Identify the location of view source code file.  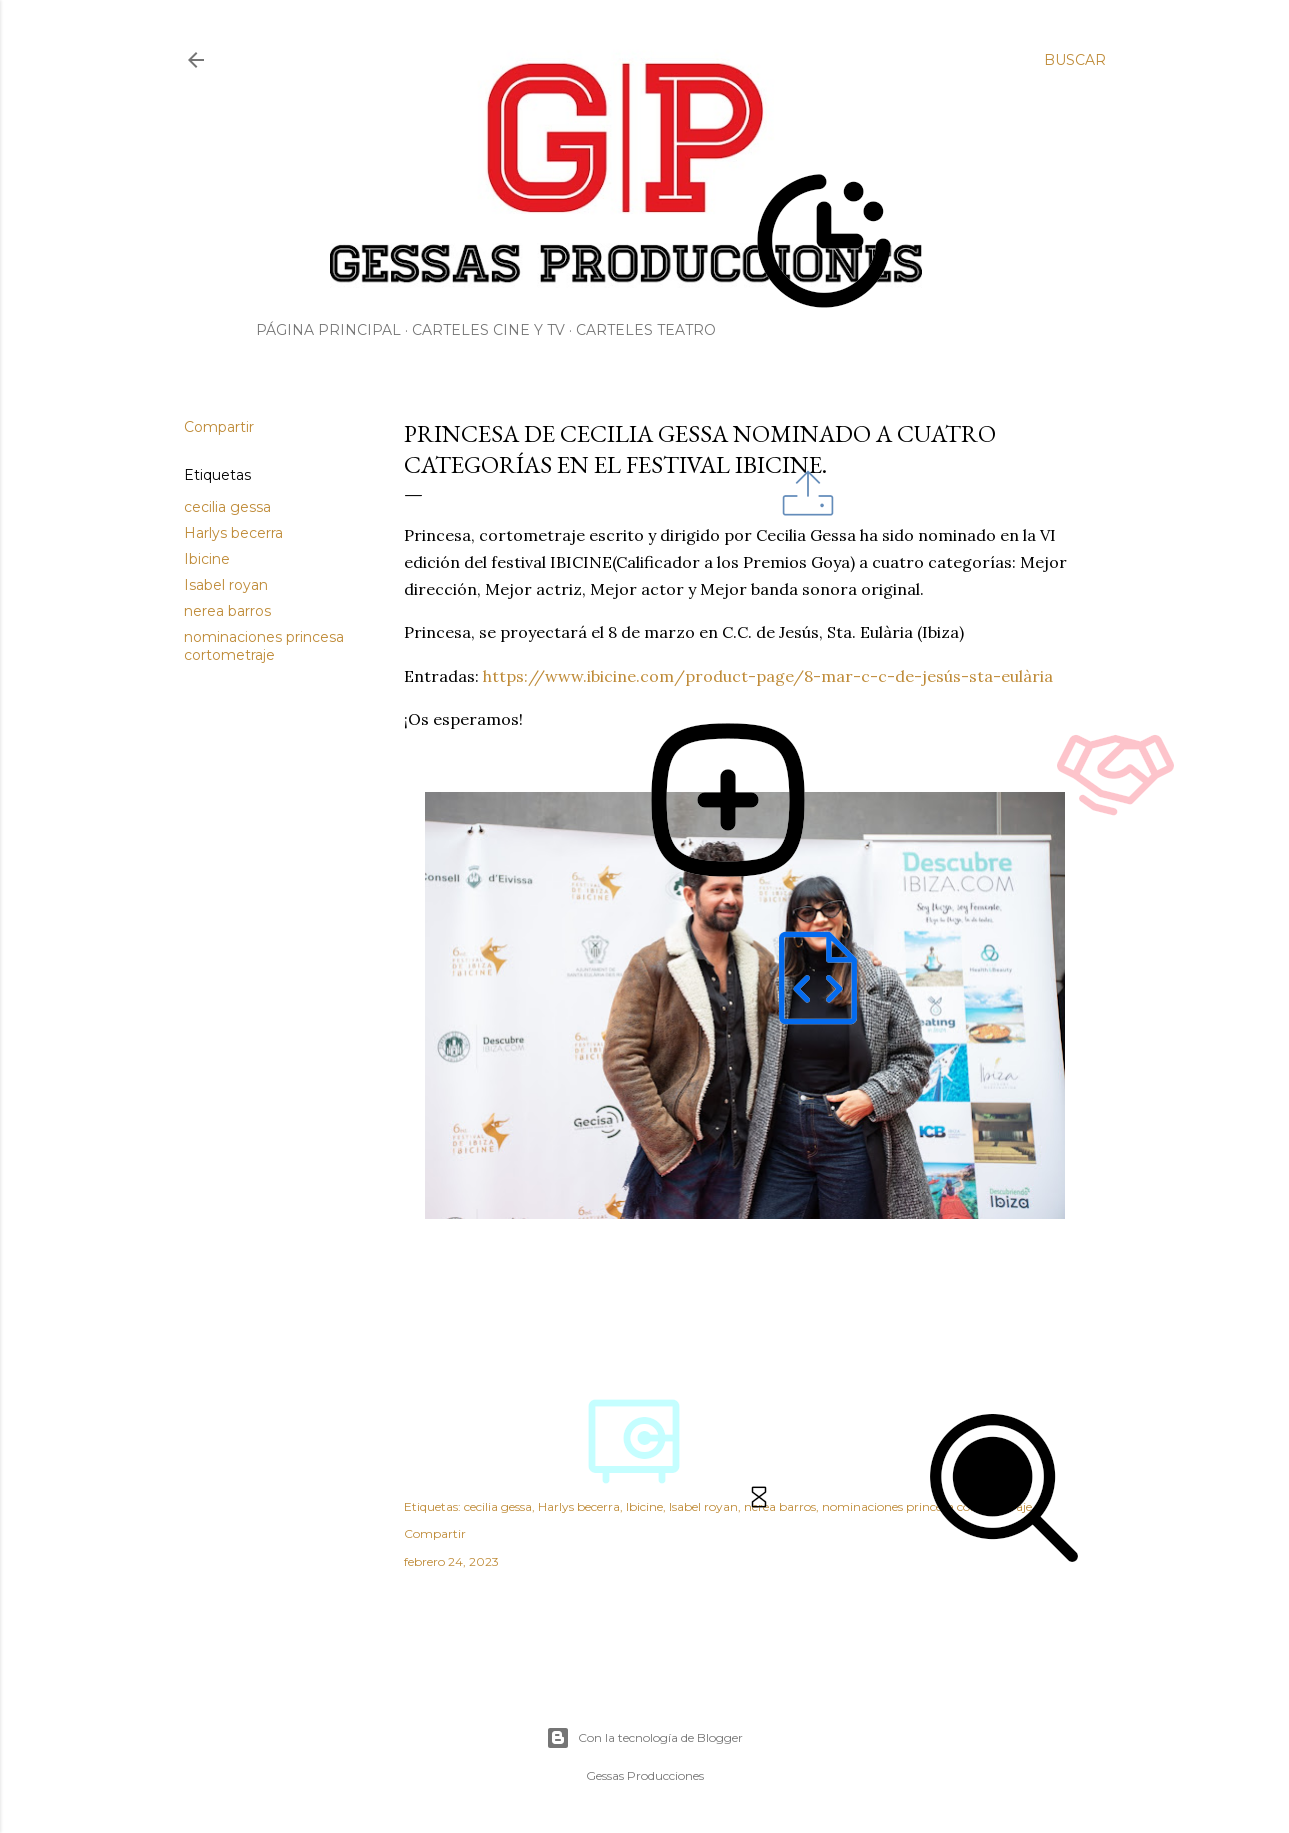
(818, 978).